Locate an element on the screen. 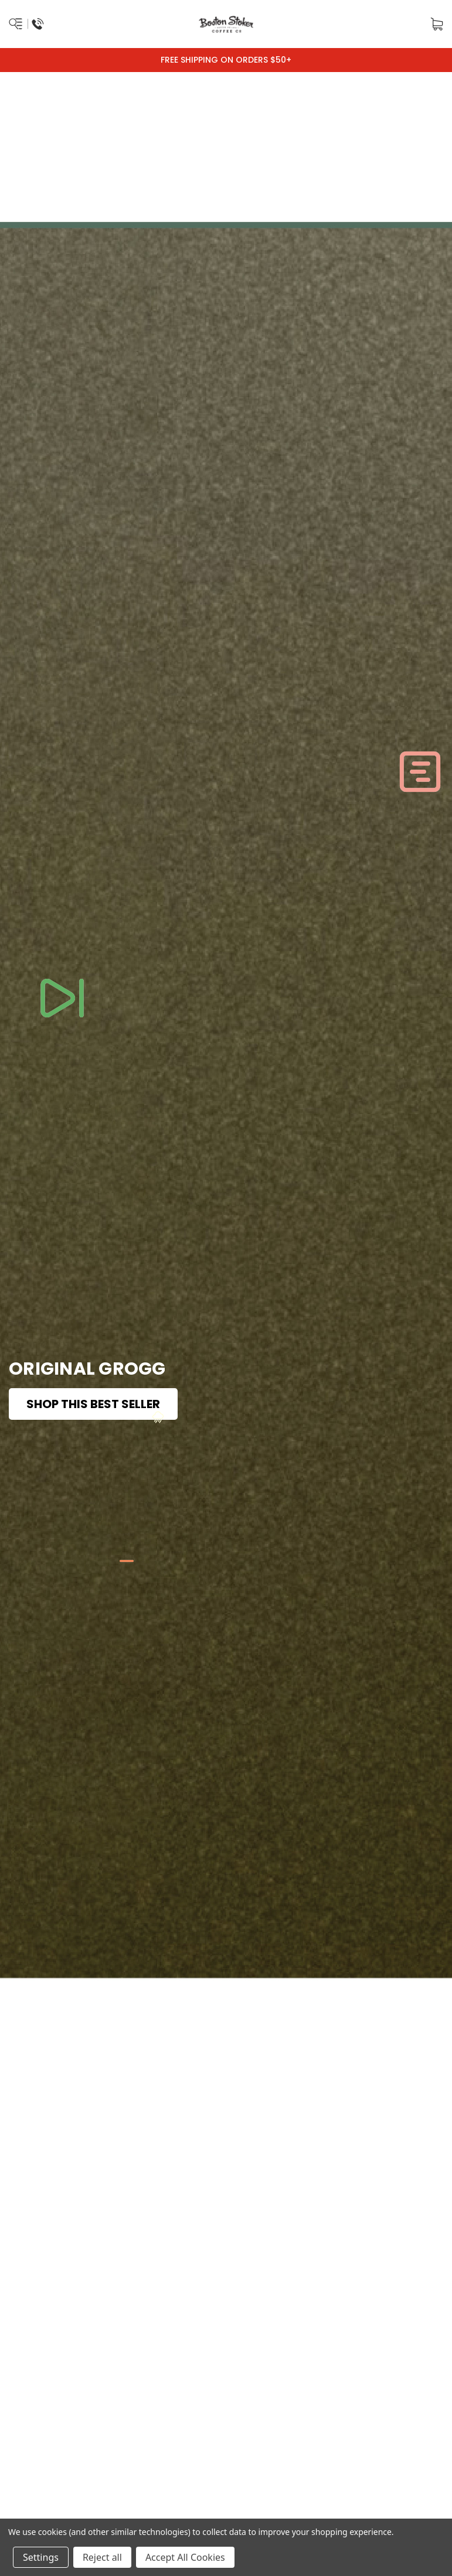 This screenshot has height=2576, width=452. view gantt chart or project timeline is located at coordinates (420, 771).